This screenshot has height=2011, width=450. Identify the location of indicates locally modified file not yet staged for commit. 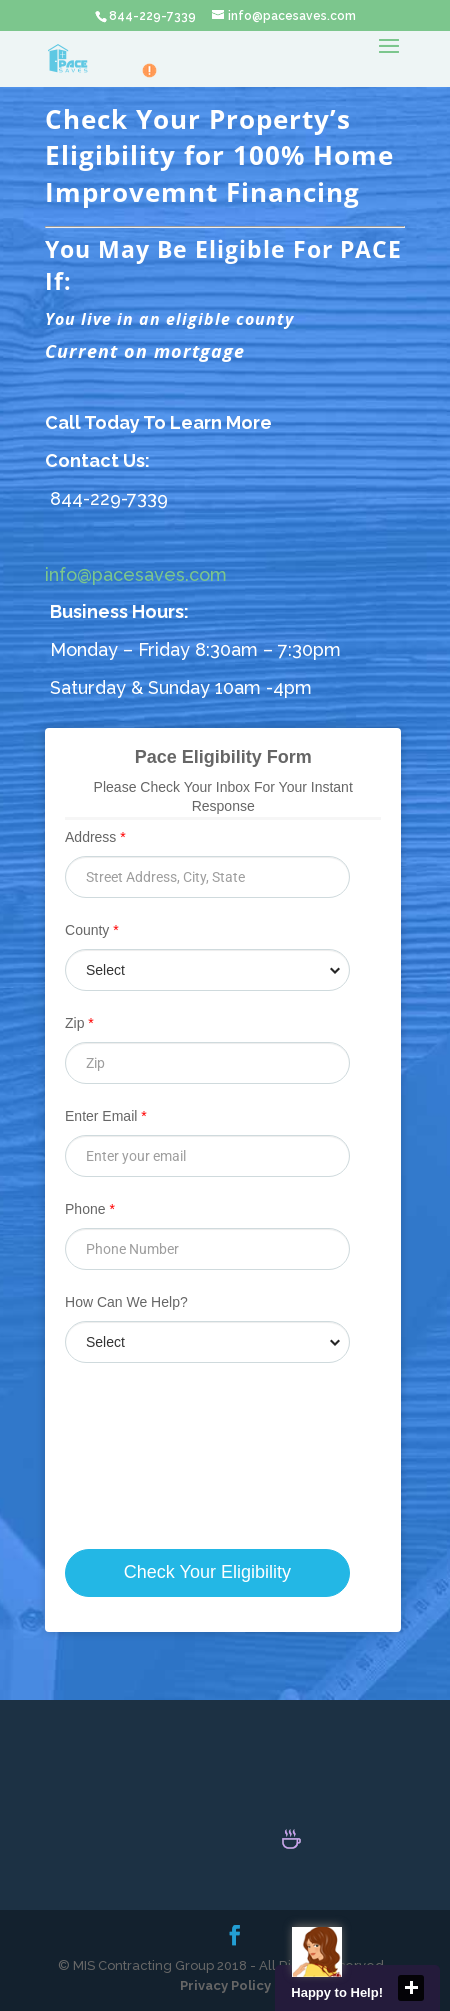
(149, 70).